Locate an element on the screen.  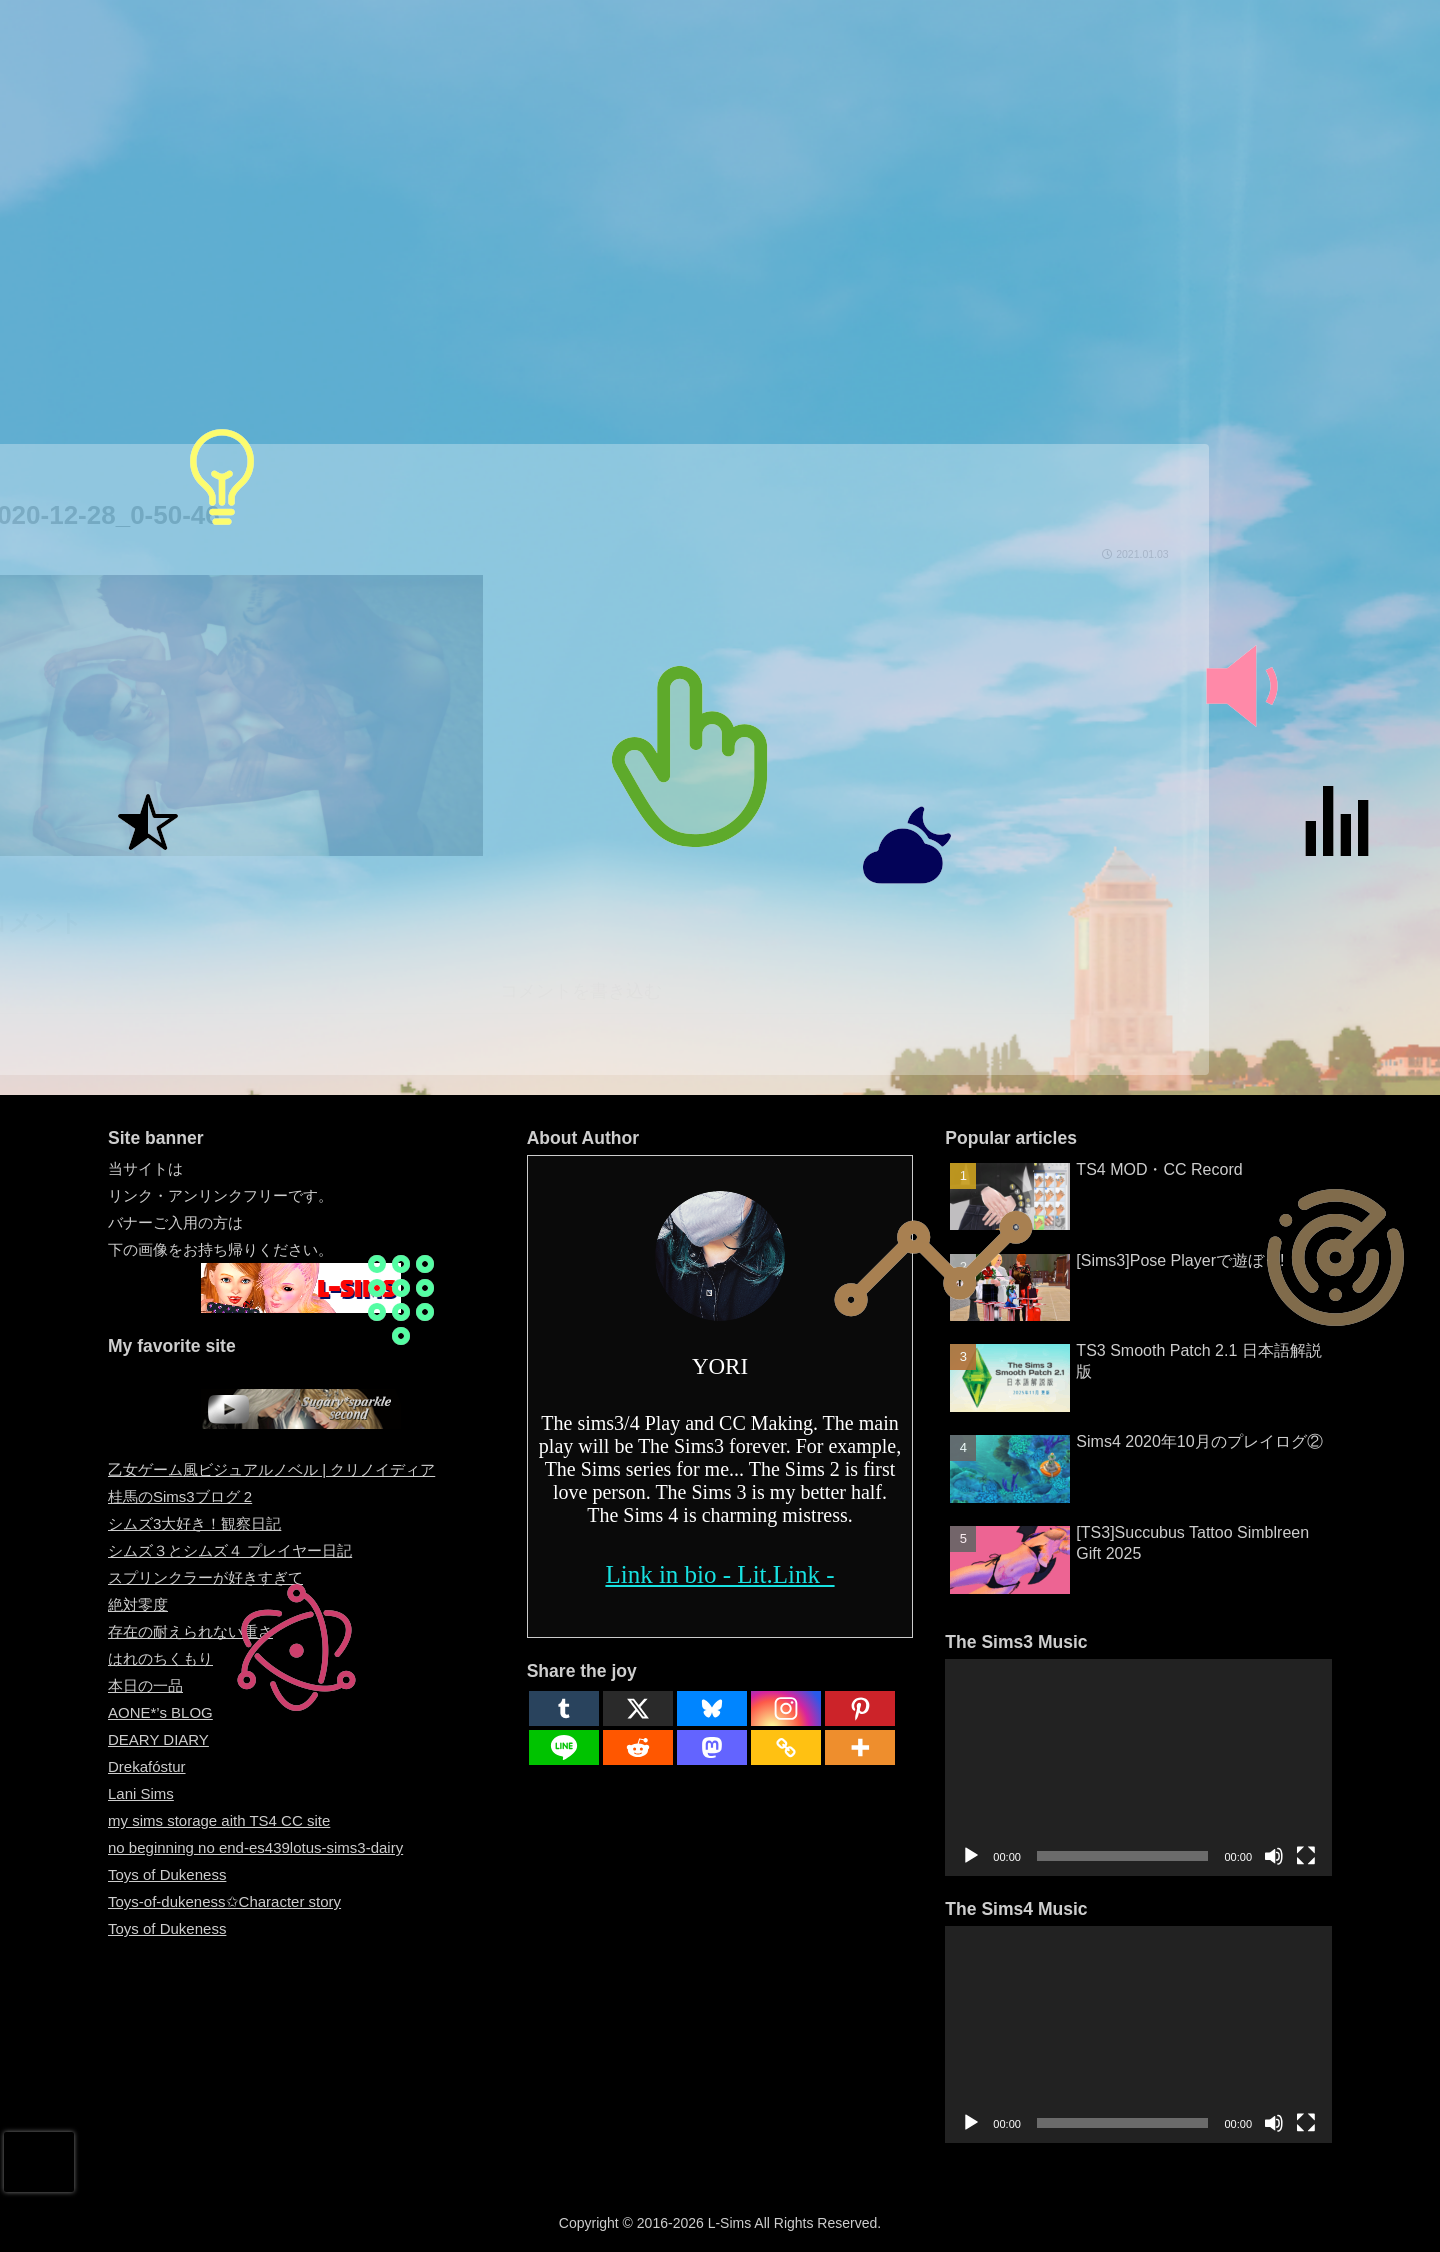
open the phone dialer is located at coordinates (401, 1300).